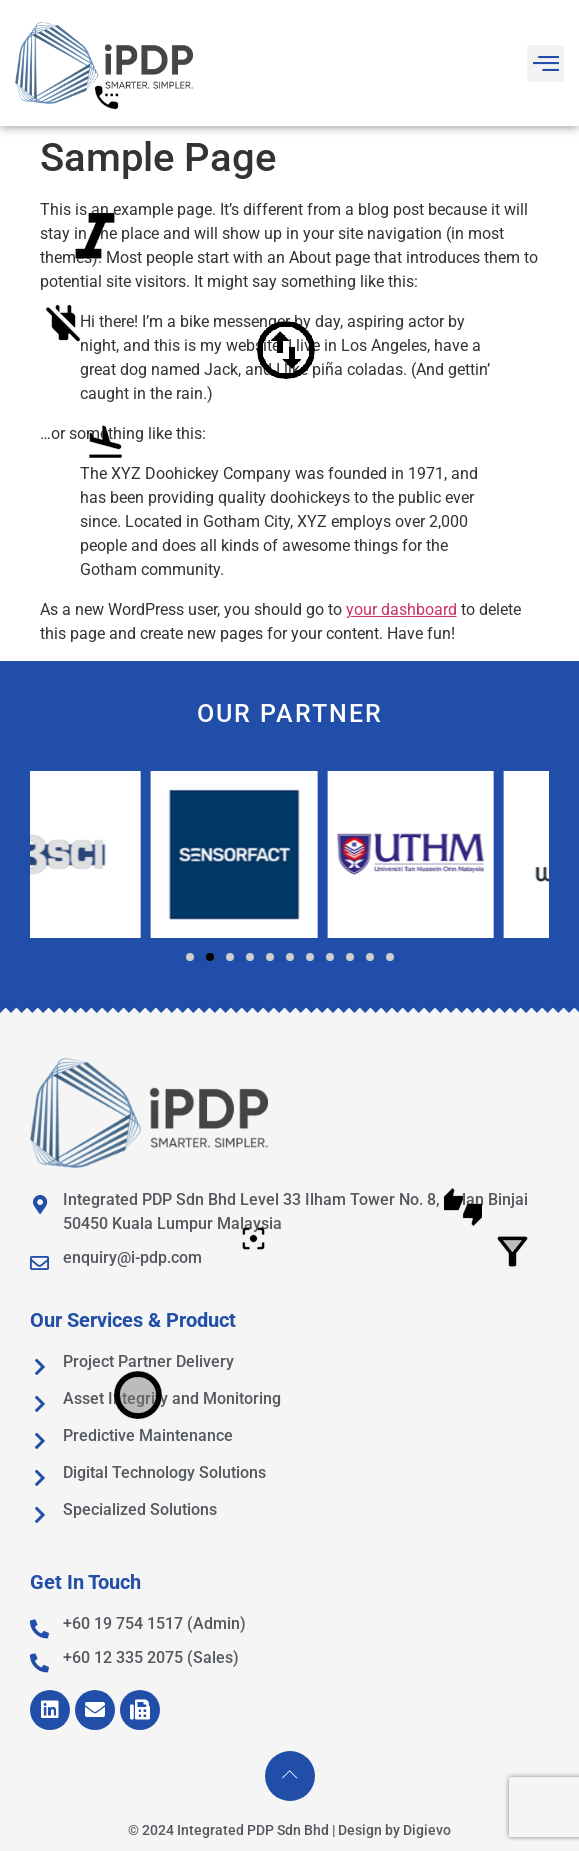  Describe the element at coordinates (286, 350) in the screenshot. I see `swap or reorder items vertically` at that location.